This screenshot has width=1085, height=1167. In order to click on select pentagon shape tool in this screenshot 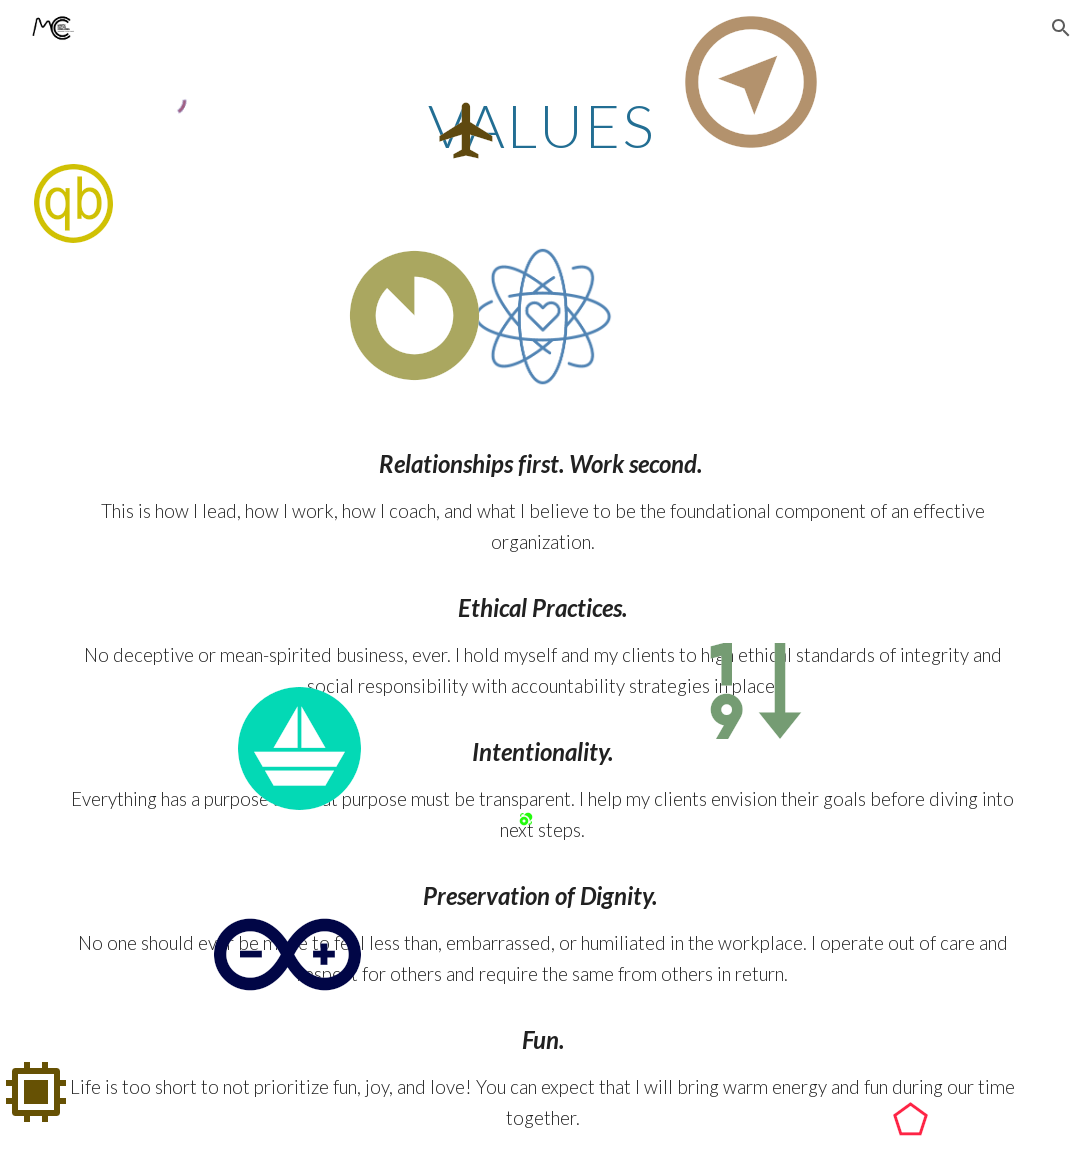, I will do `click(910, 1120)`.